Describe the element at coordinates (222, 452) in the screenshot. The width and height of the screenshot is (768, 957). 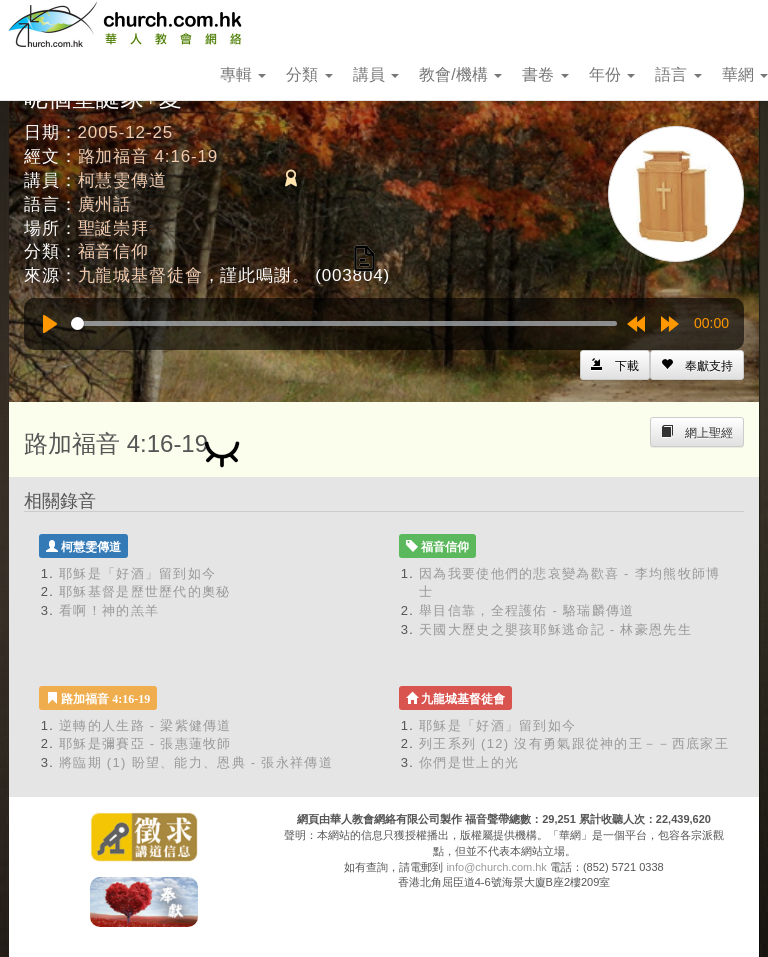
I see `hide password or sensitive content` at that location.